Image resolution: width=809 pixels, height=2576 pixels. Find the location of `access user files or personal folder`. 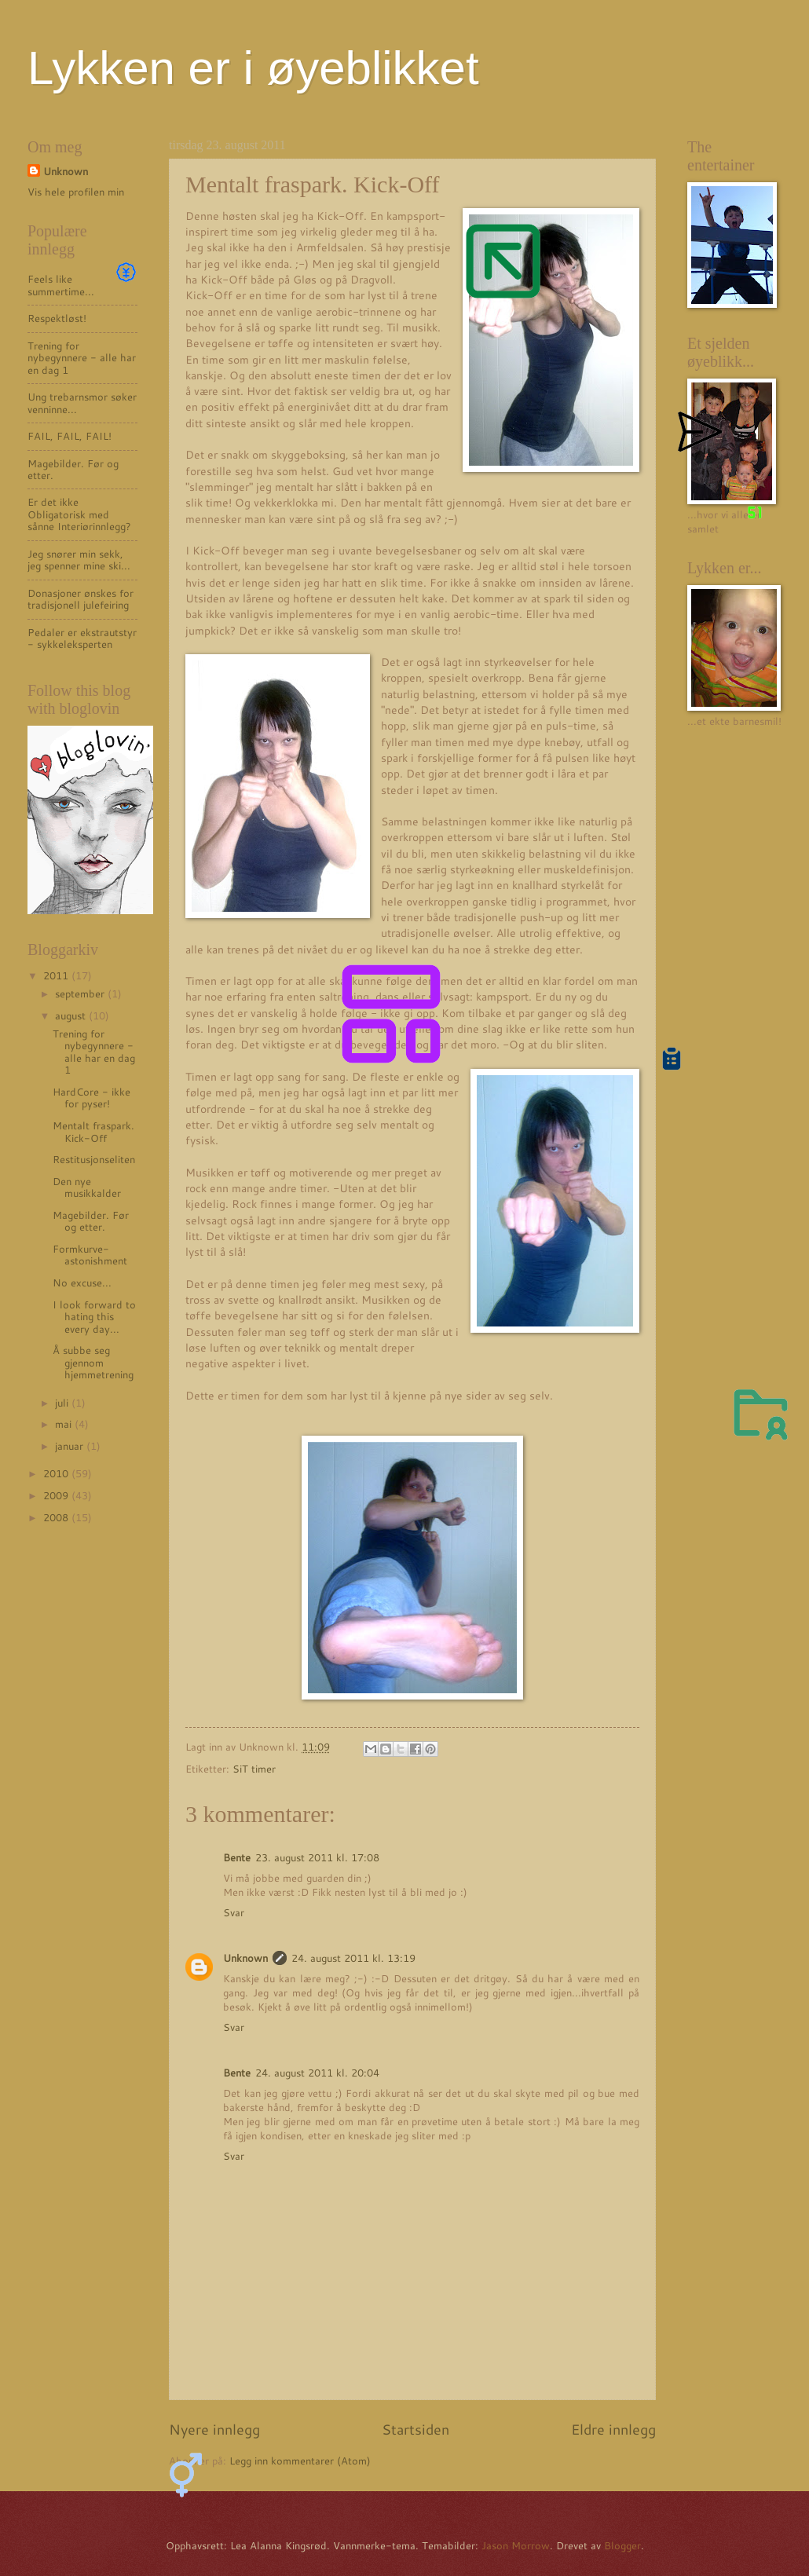

access user files or personal folder is located at coordinates (760, 1413).